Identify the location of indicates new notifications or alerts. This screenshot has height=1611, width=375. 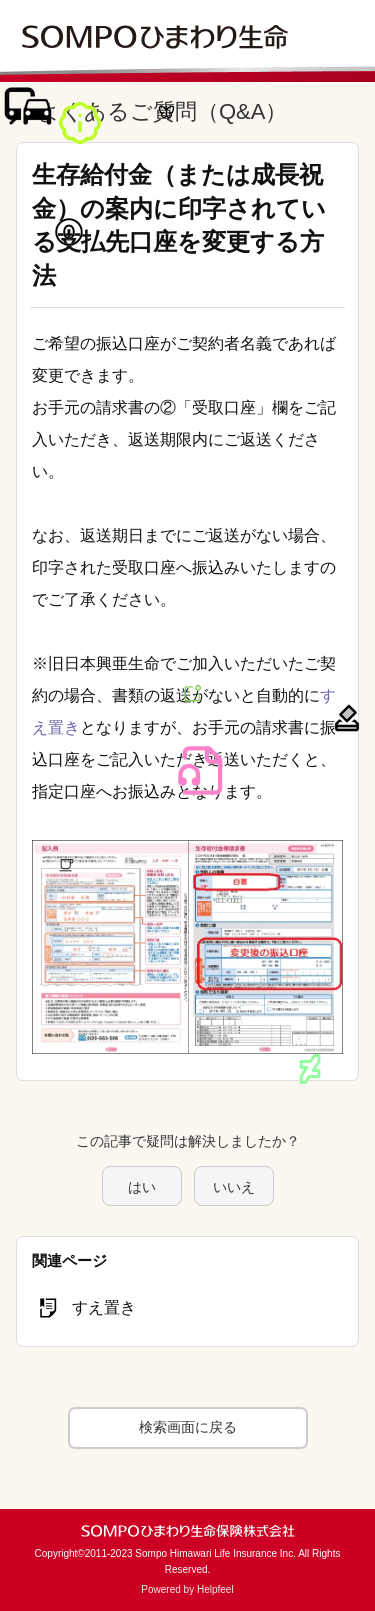
(192, 693).